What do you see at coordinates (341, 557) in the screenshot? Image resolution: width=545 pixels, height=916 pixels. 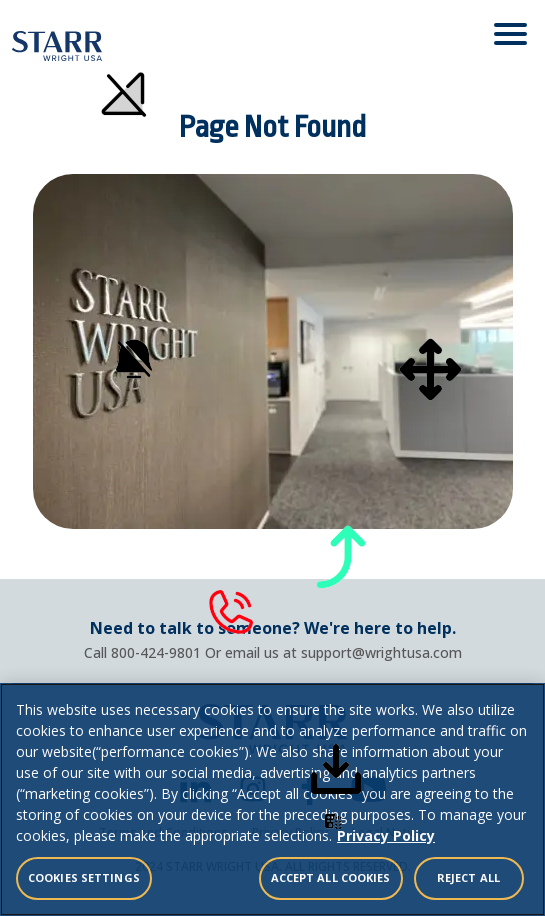 I see `redirect or reroute upward` at bounding box center [341, 557].